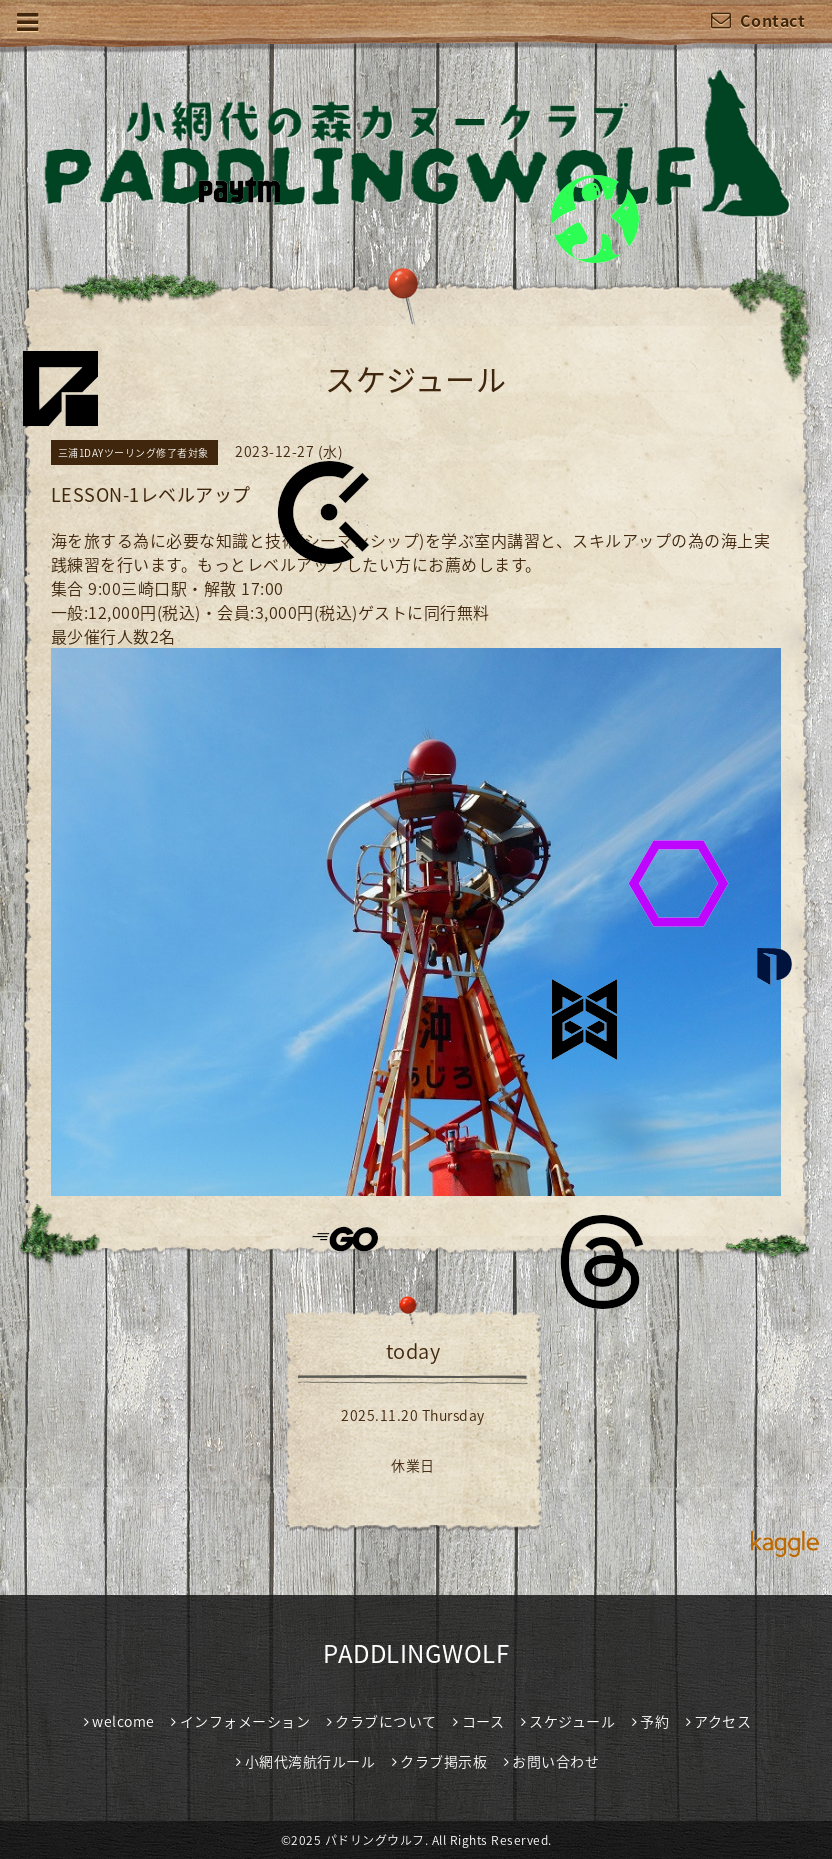  What do you see at coordinates (239, 189) in the screenshot?
I see `open Paytm payment app` at bounding box center [239, 189].